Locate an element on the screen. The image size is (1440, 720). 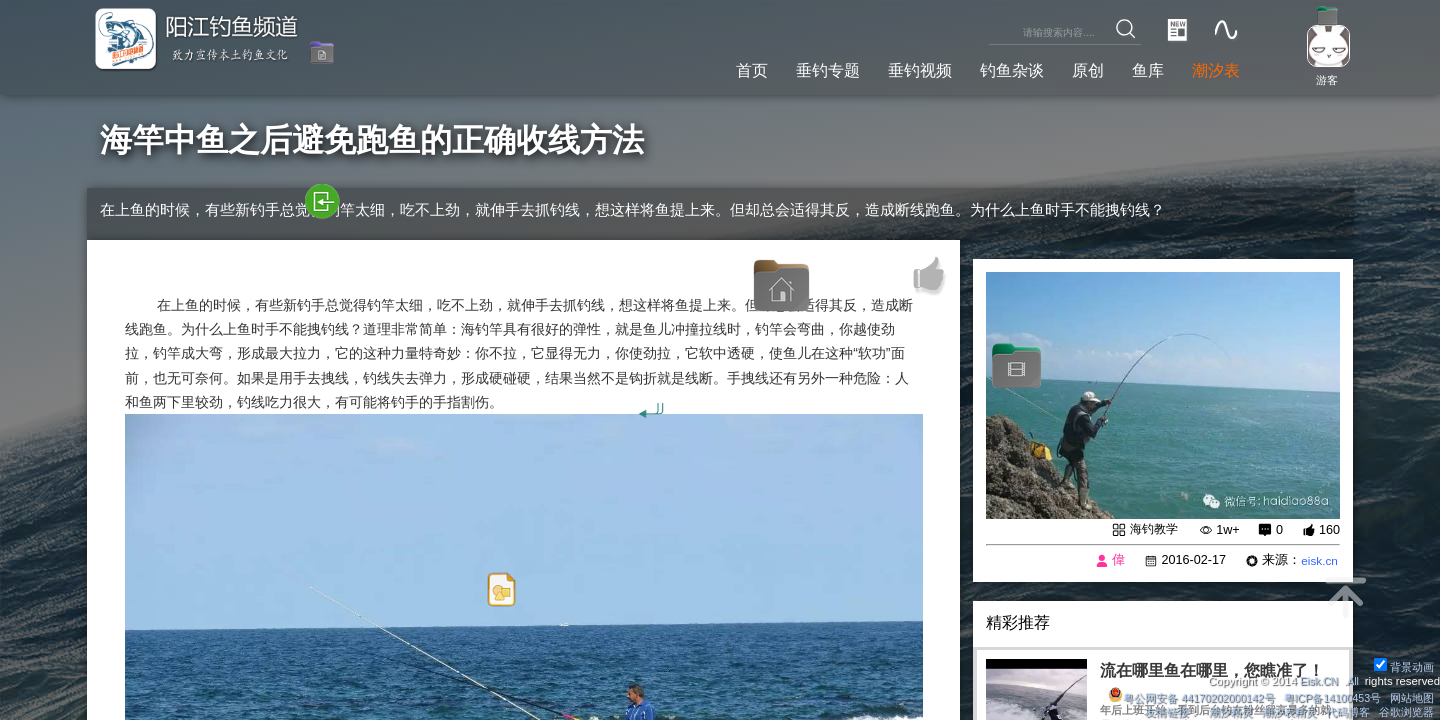
libreoffice draw template file is located at coordinates (501, 589).